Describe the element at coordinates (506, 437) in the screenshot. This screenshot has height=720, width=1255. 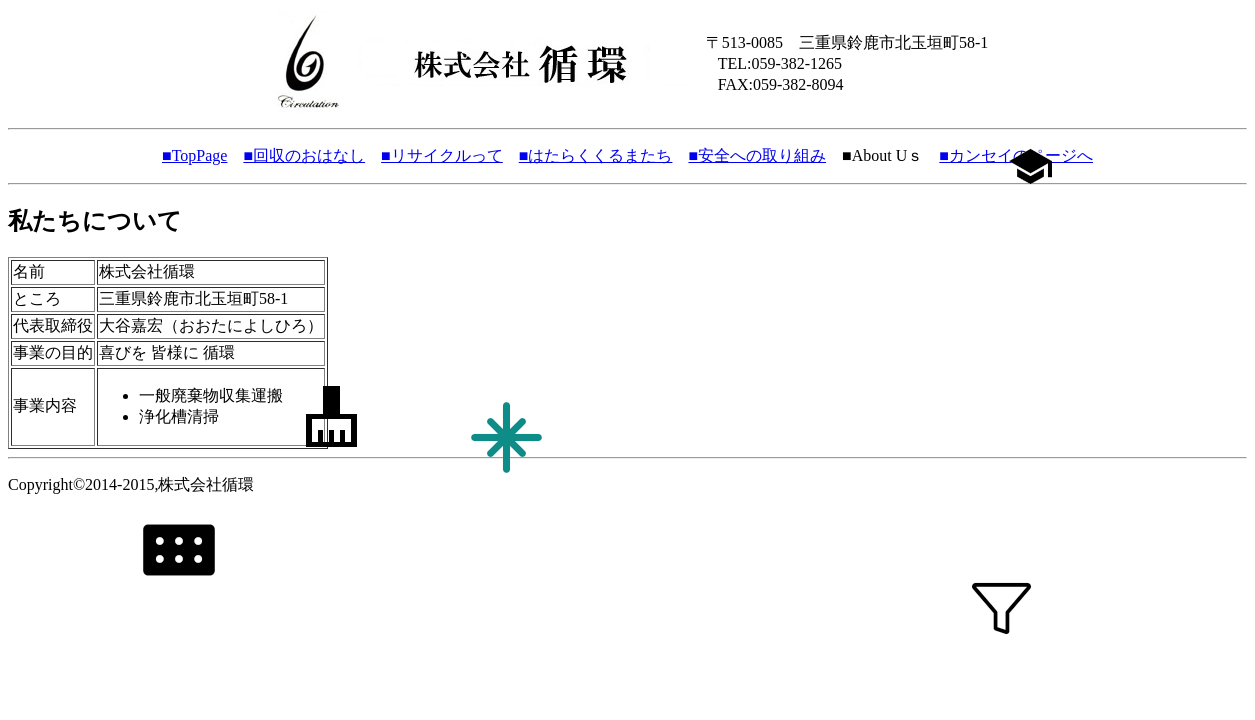
I see `set or view your north star goal` at that location.